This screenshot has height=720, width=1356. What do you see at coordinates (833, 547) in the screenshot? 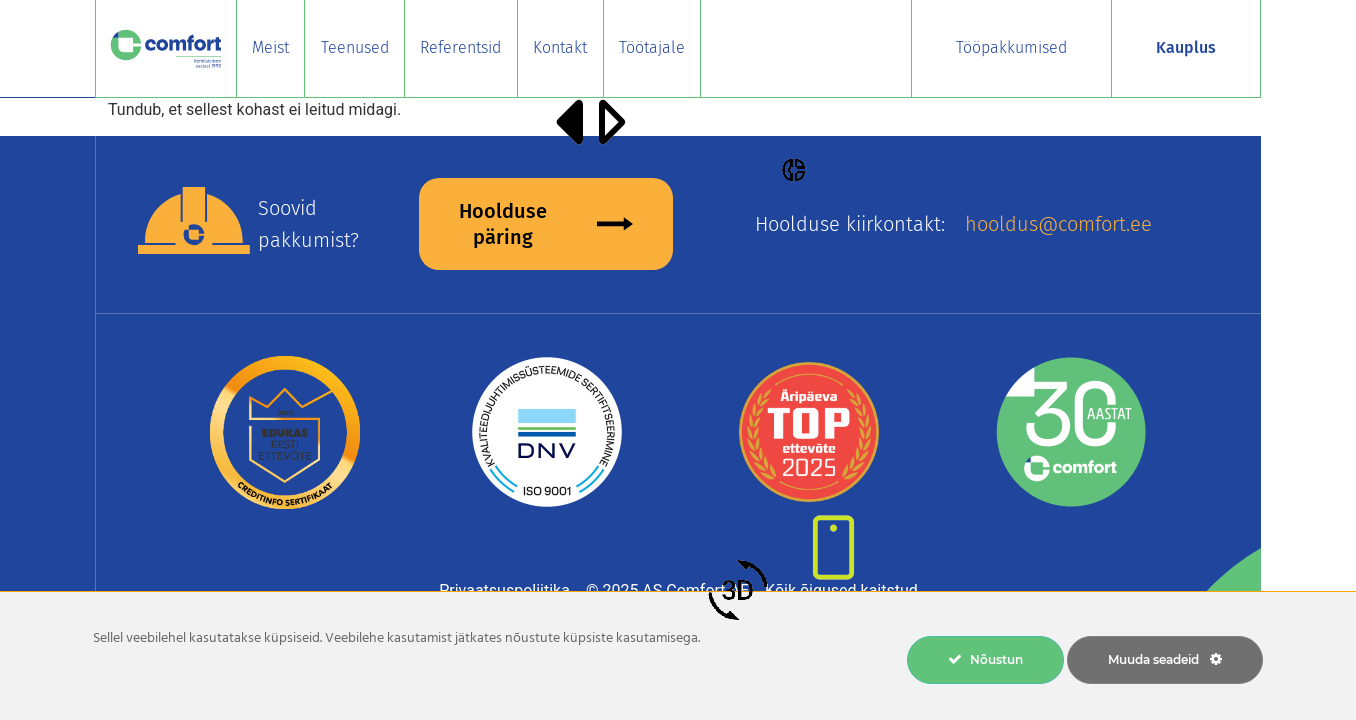
I see `access device camera settings` at bounding box center [833, 547].